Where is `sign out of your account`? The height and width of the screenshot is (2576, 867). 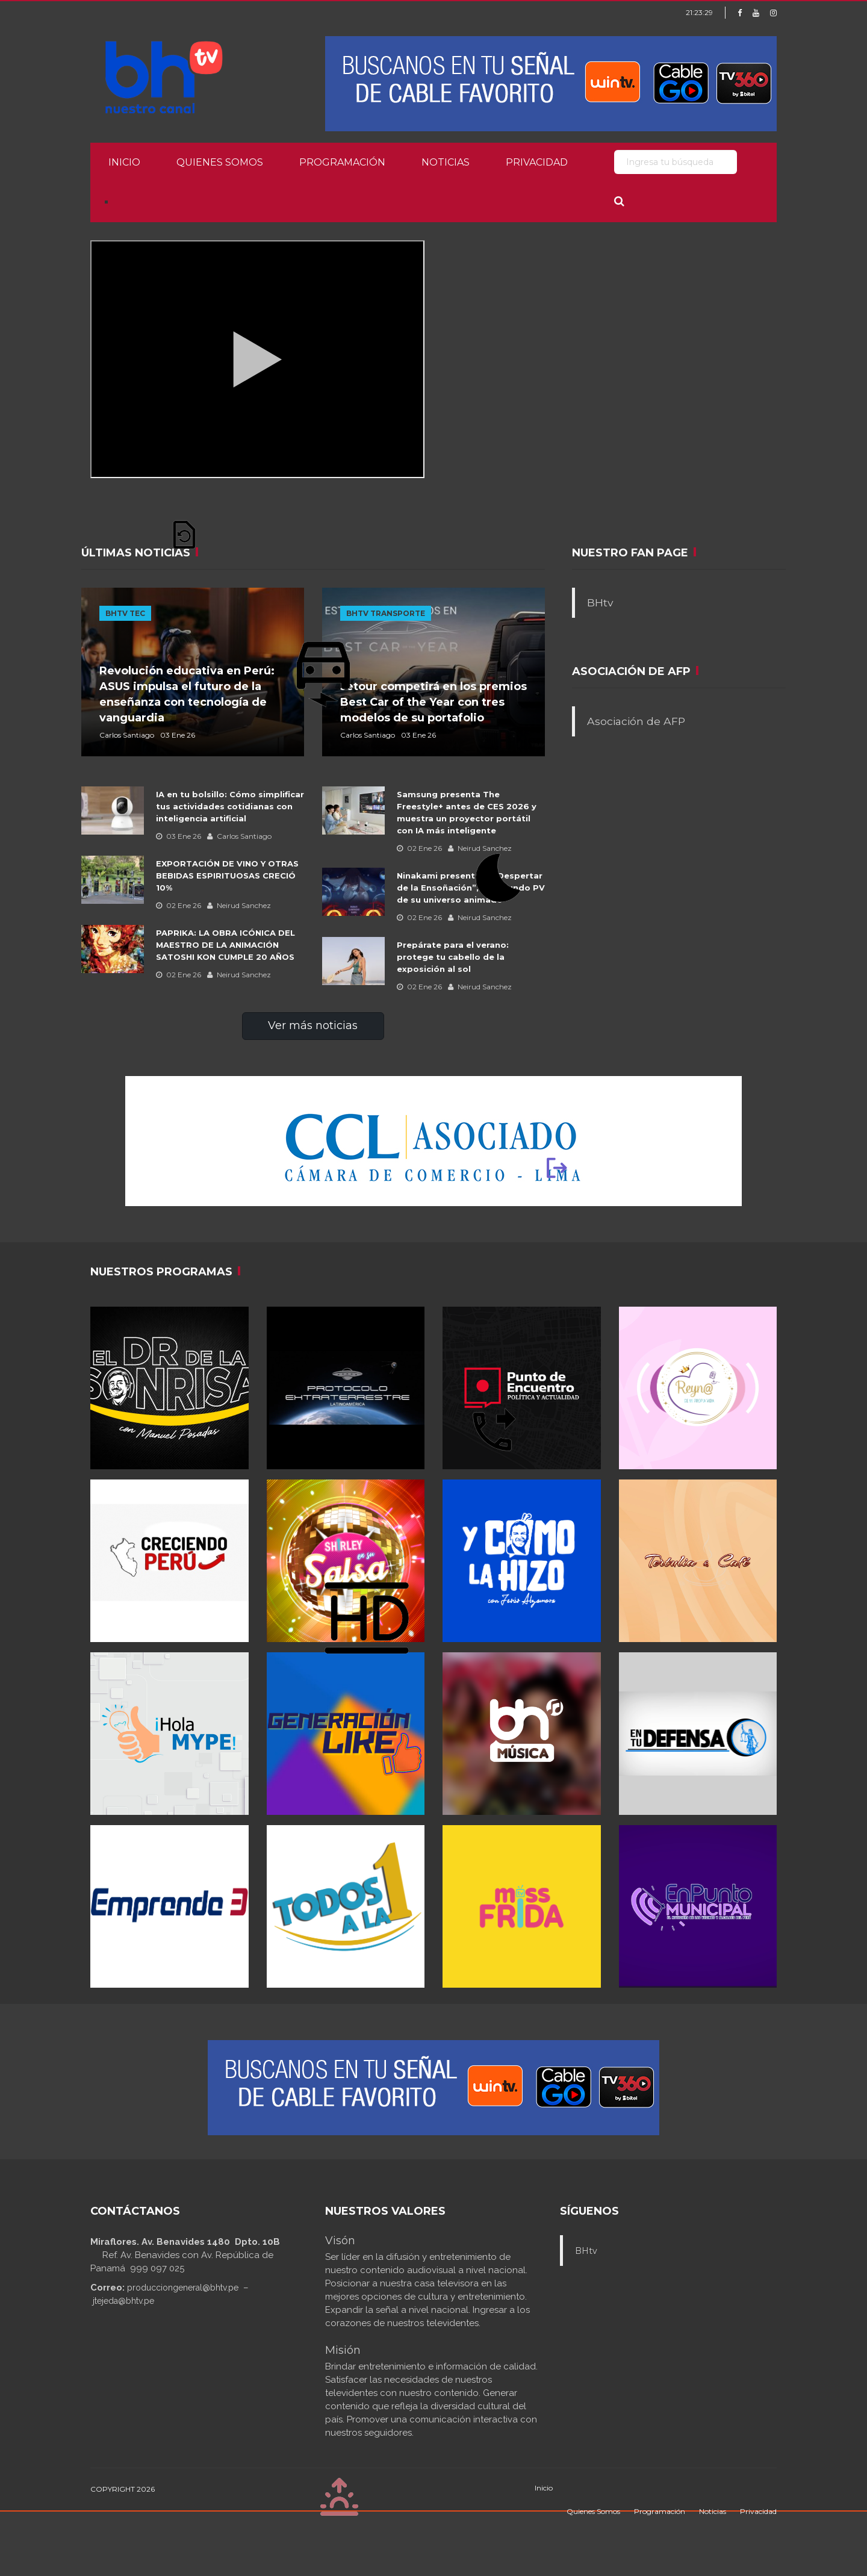 sign out of your account is located at coordinates (556, 1168).